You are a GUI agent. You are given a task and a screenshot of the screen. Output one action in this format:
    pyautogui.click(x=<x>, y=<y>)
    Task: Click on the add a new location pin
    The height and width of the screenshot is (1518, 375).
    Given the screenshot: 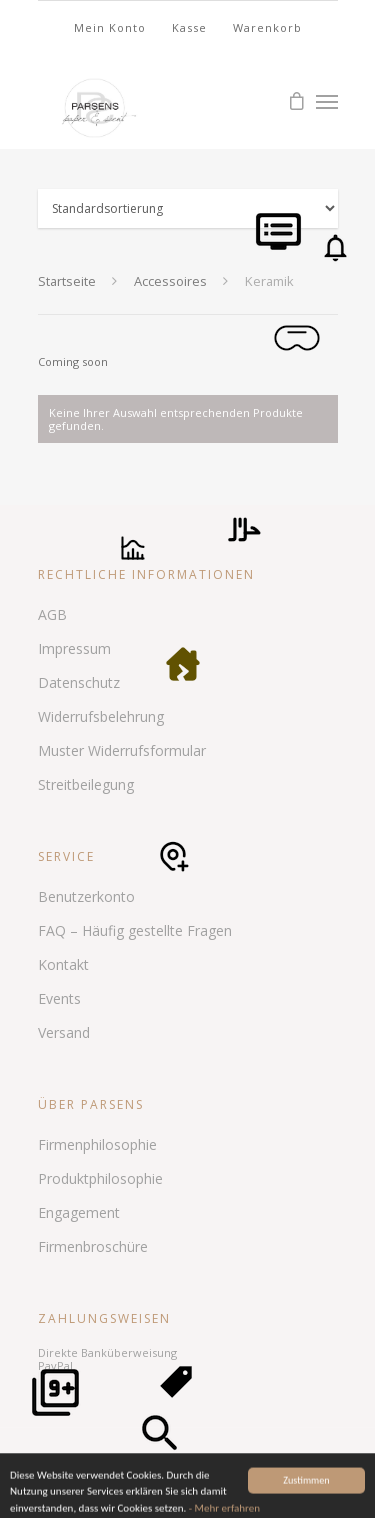 What is the action you would take?
    pyautogui.click(x=173, y=856)
    